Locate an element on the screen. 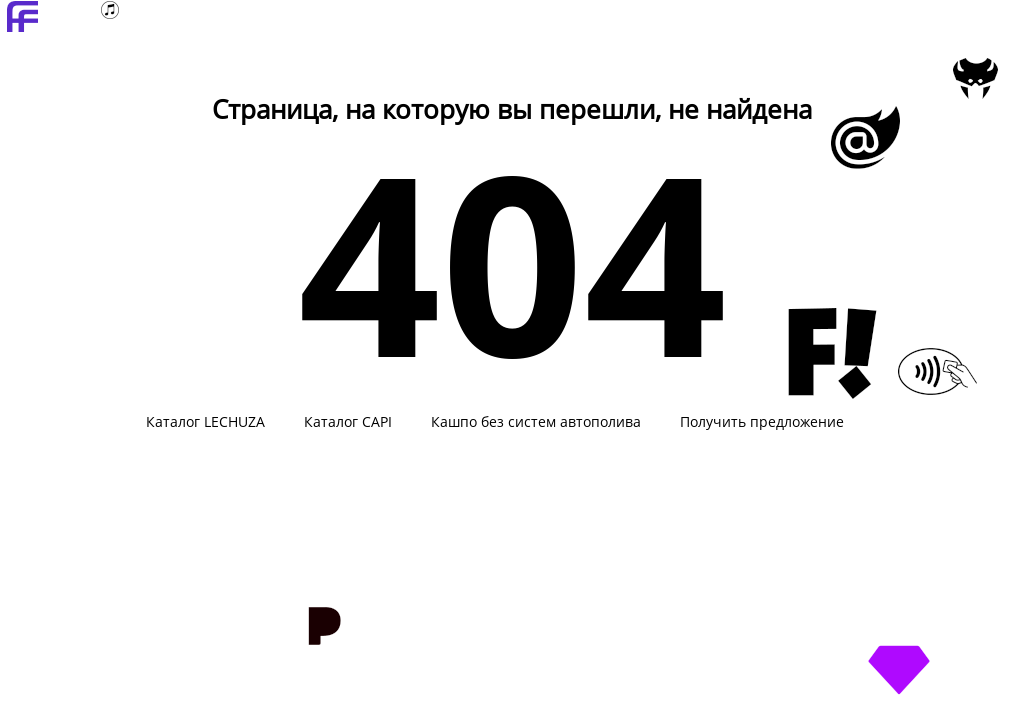 Image resolution: width=1024 pixels, height=720 pixels. open itunes application is located at coordinates (110, 10).